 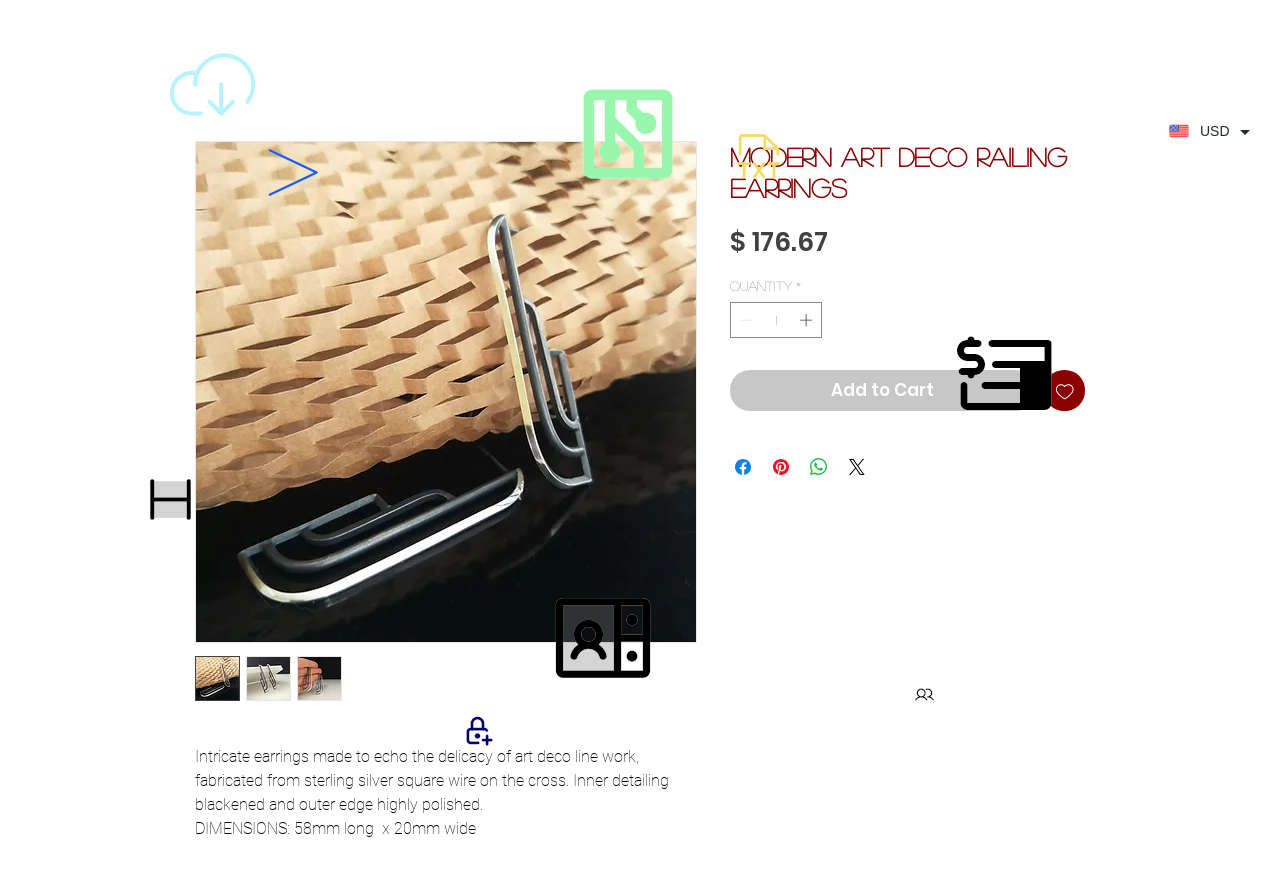 What do you see at coordinates (759, 158) in the screenshot?
I see `open a text file` at bounding box center [759, 158].